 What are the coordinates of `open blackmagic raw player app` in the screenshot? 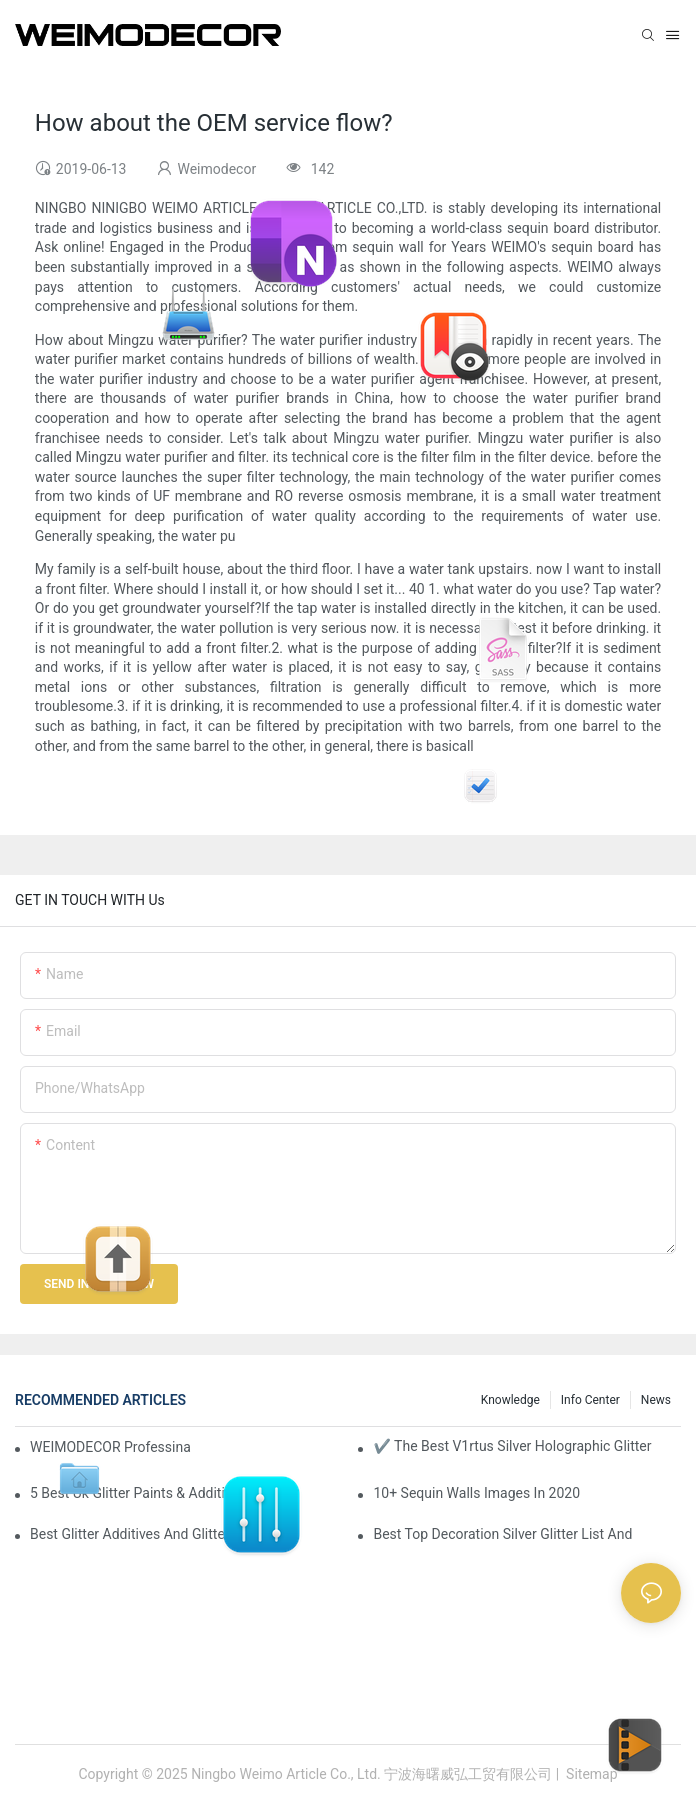 It's located at (635, 1745).